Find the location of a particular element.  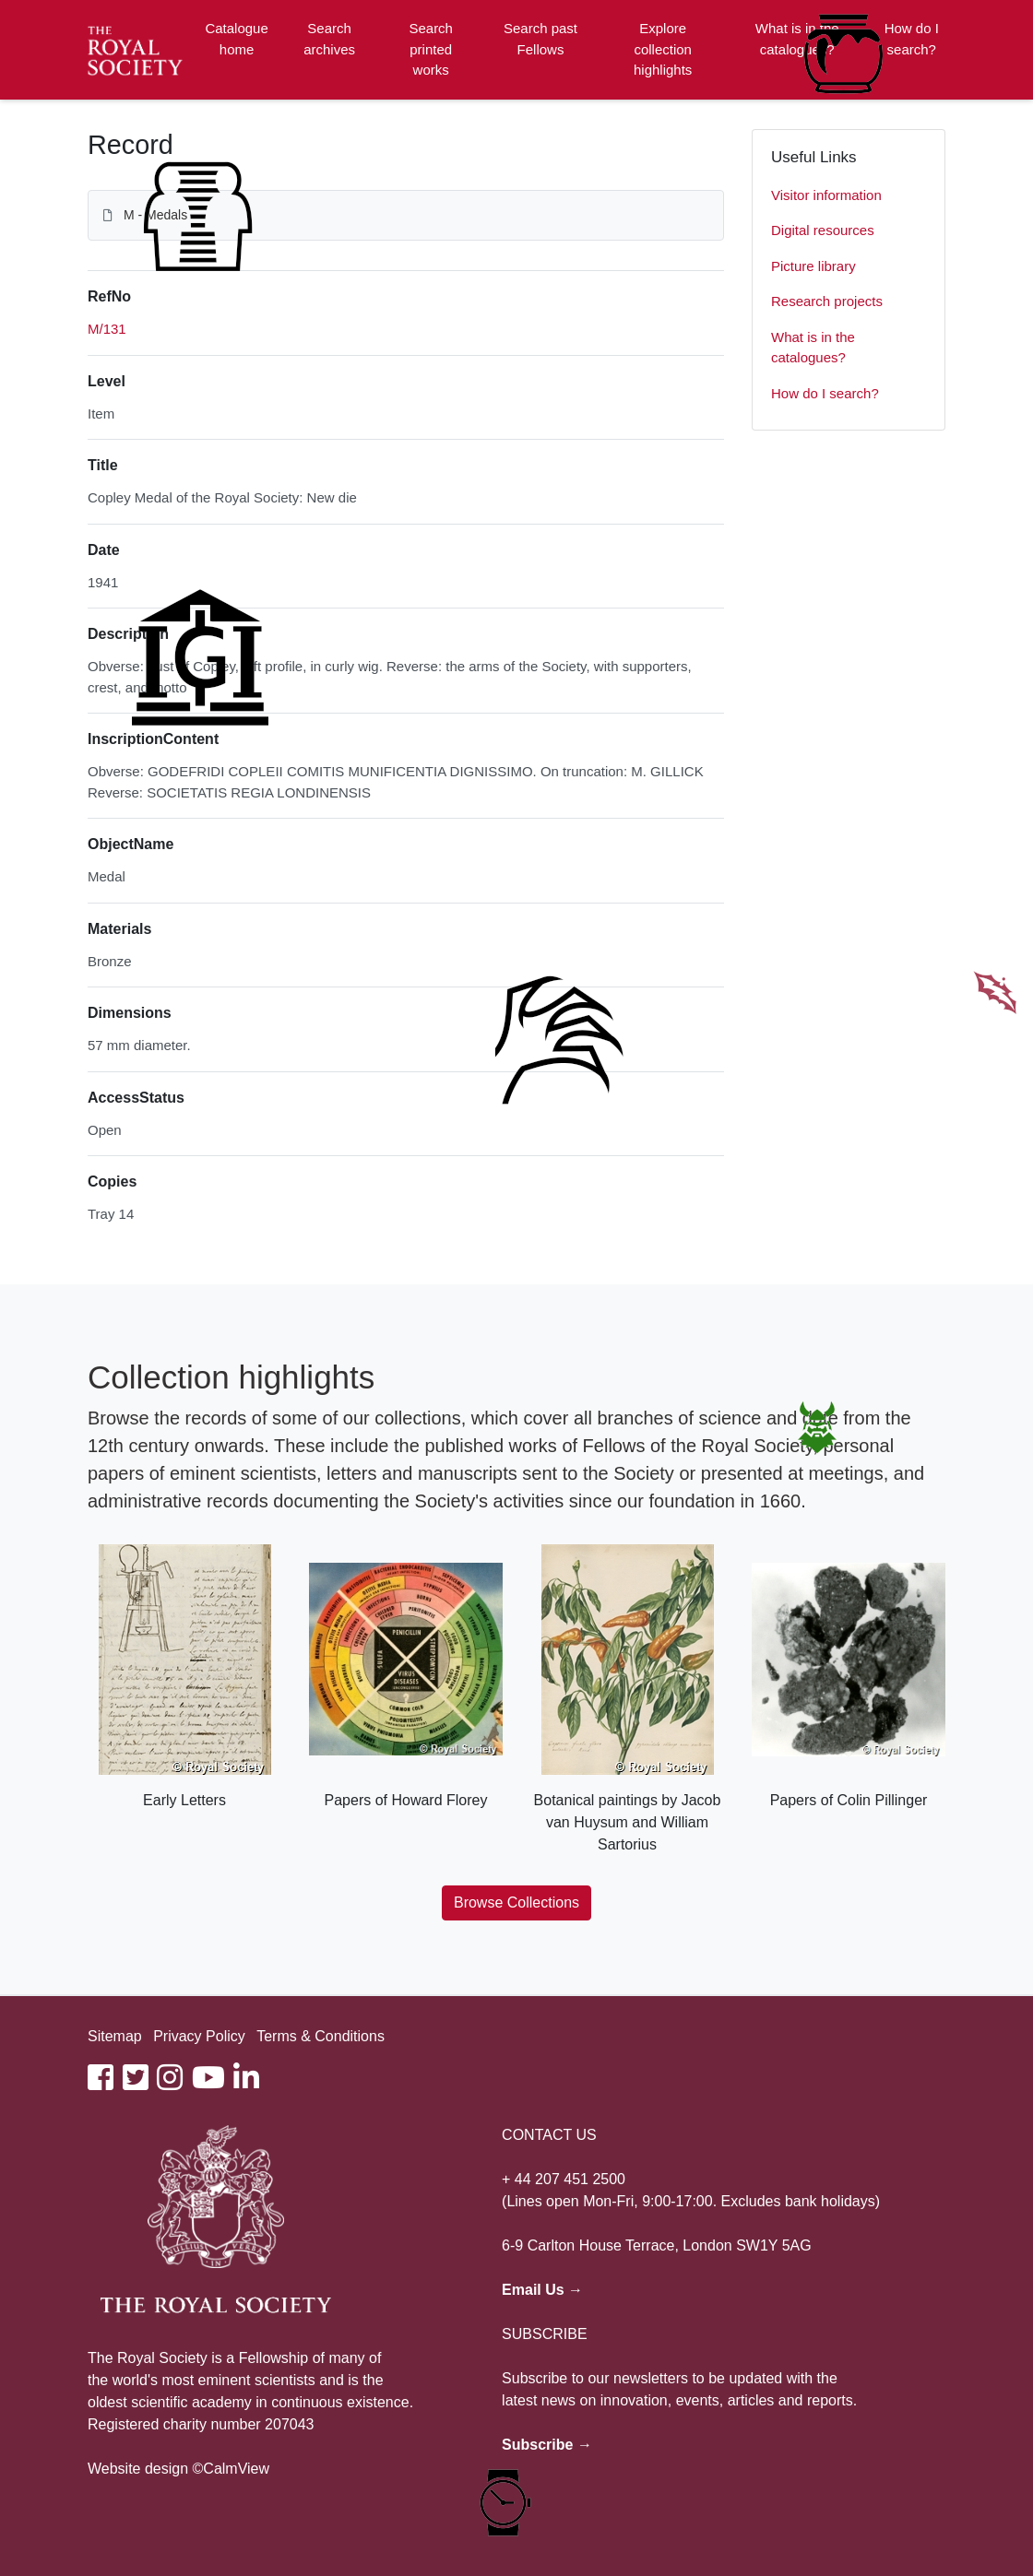

select dwarf character class is located at coordinates (817, 1427).